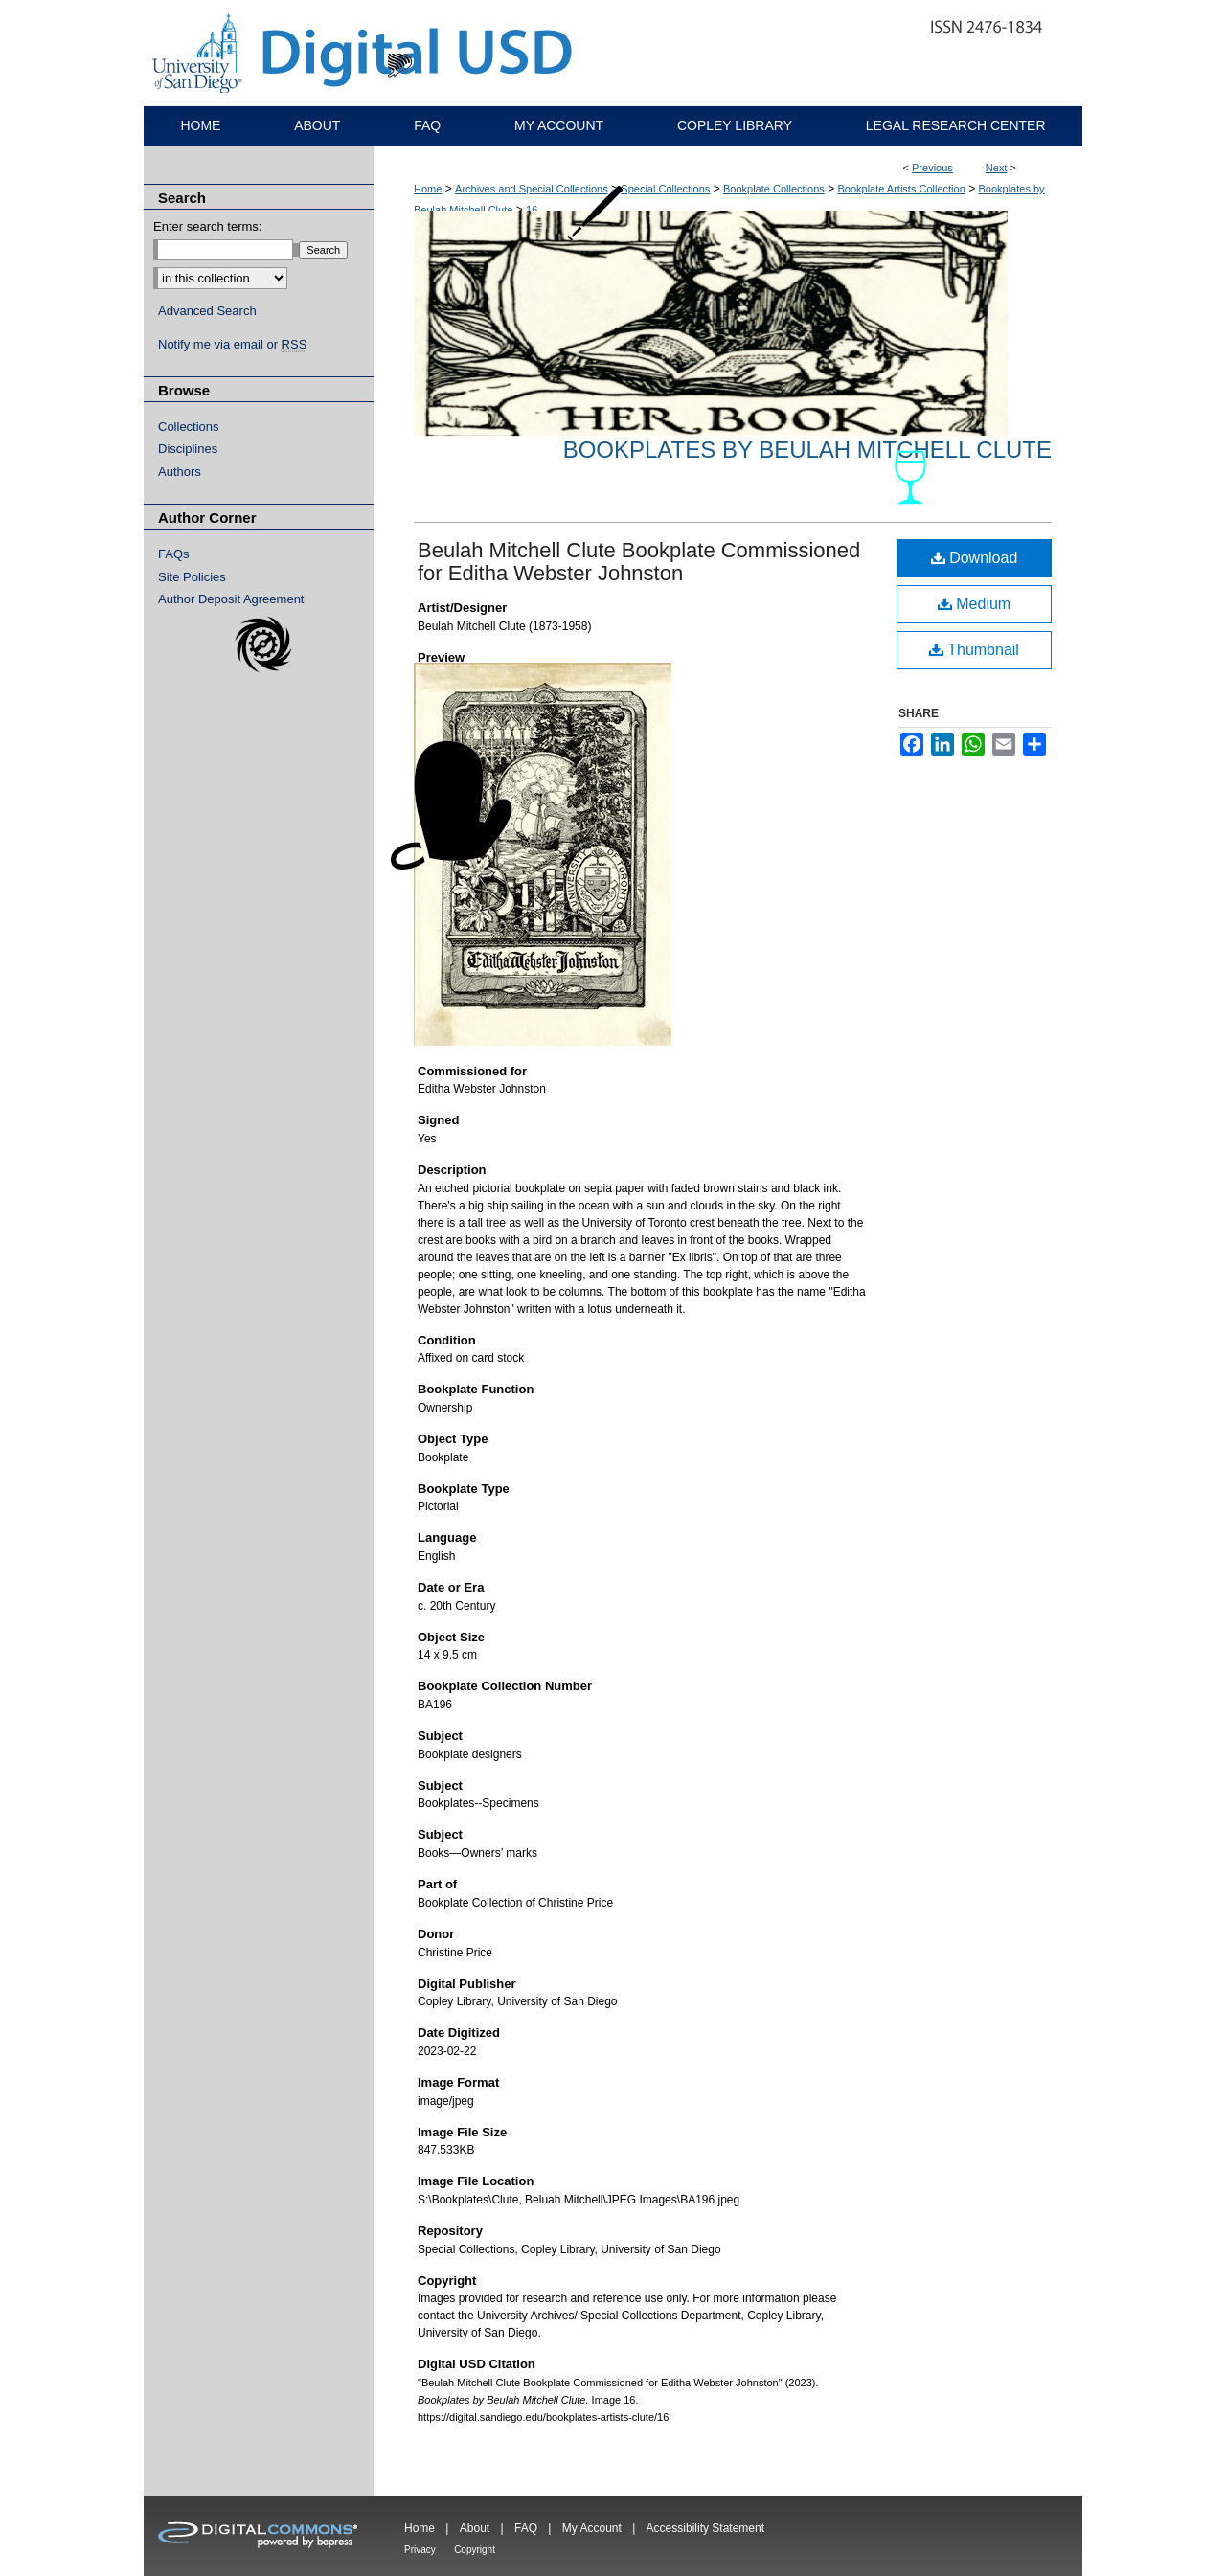  What do you see at coordinates (454, 804) in the screenshot?
I see `access cooking or recipe features` at bounding box center [454, 804].